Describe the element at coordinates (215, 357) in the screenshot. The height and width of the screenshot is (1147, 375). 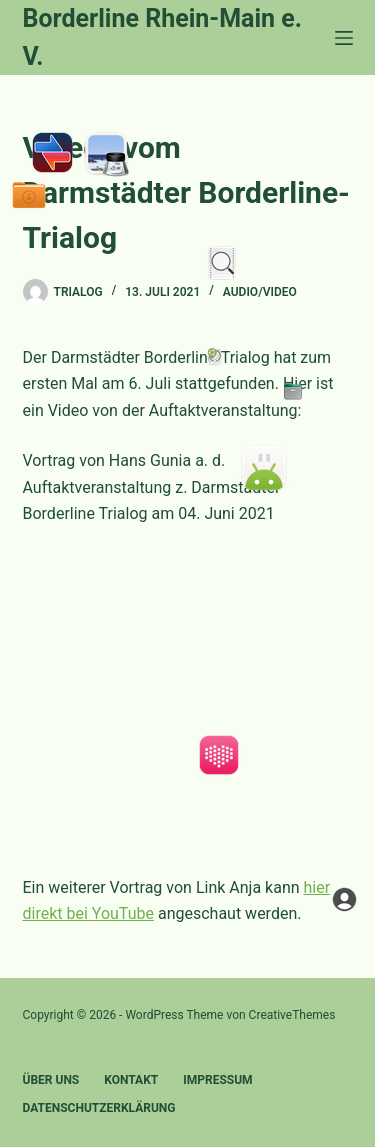
I see `launch ubuntu installer application` at that location.